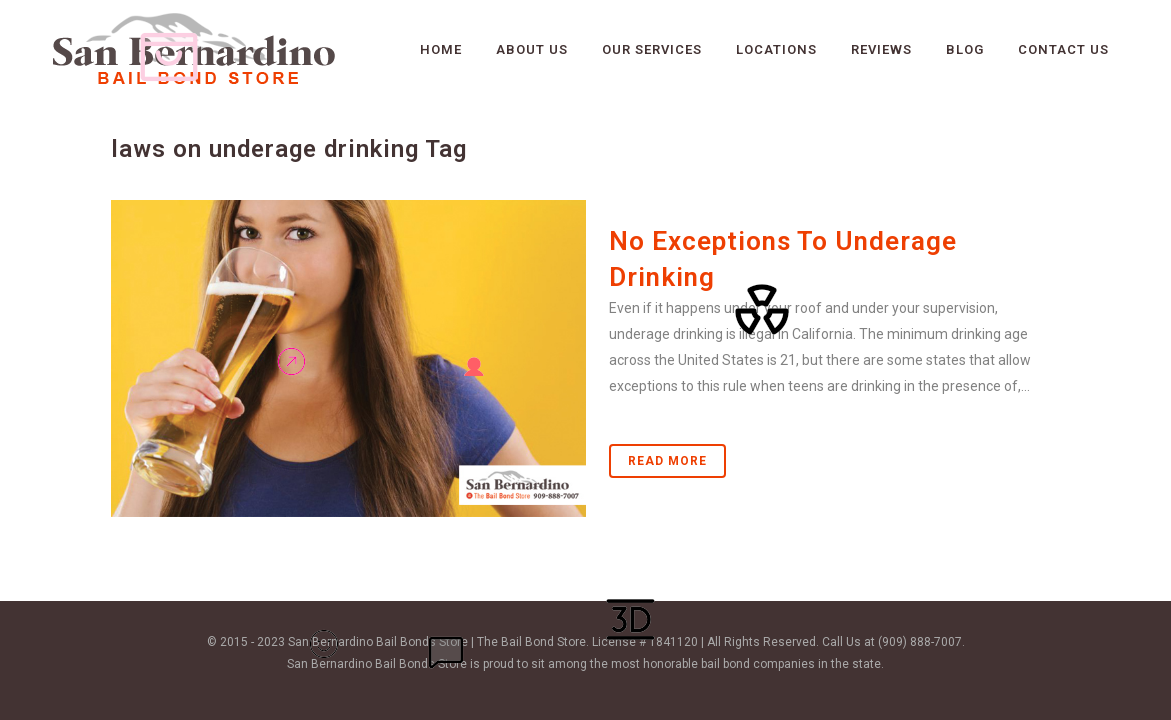 This screenshot has width=1171, height=720. What do you see at coordinates (474, 367) in the screenshot?
I see `view your profile` at bounding box center [474, 367].